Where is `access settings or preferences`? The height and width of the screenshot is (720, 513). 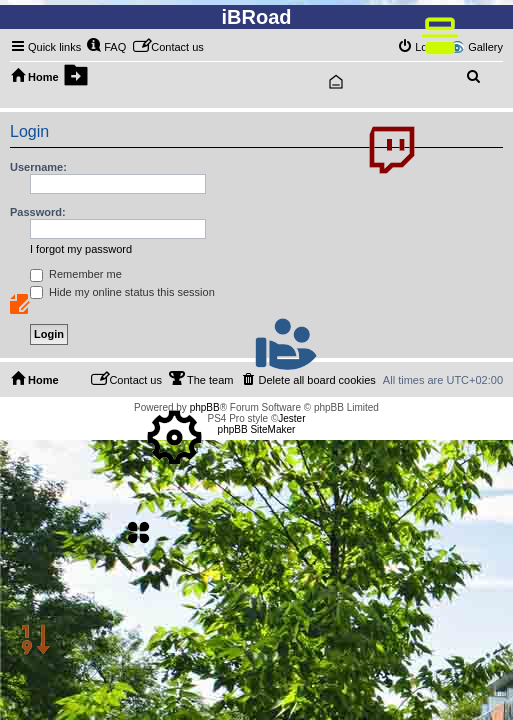 access settings or preferences is located at coordinates (174, 437).